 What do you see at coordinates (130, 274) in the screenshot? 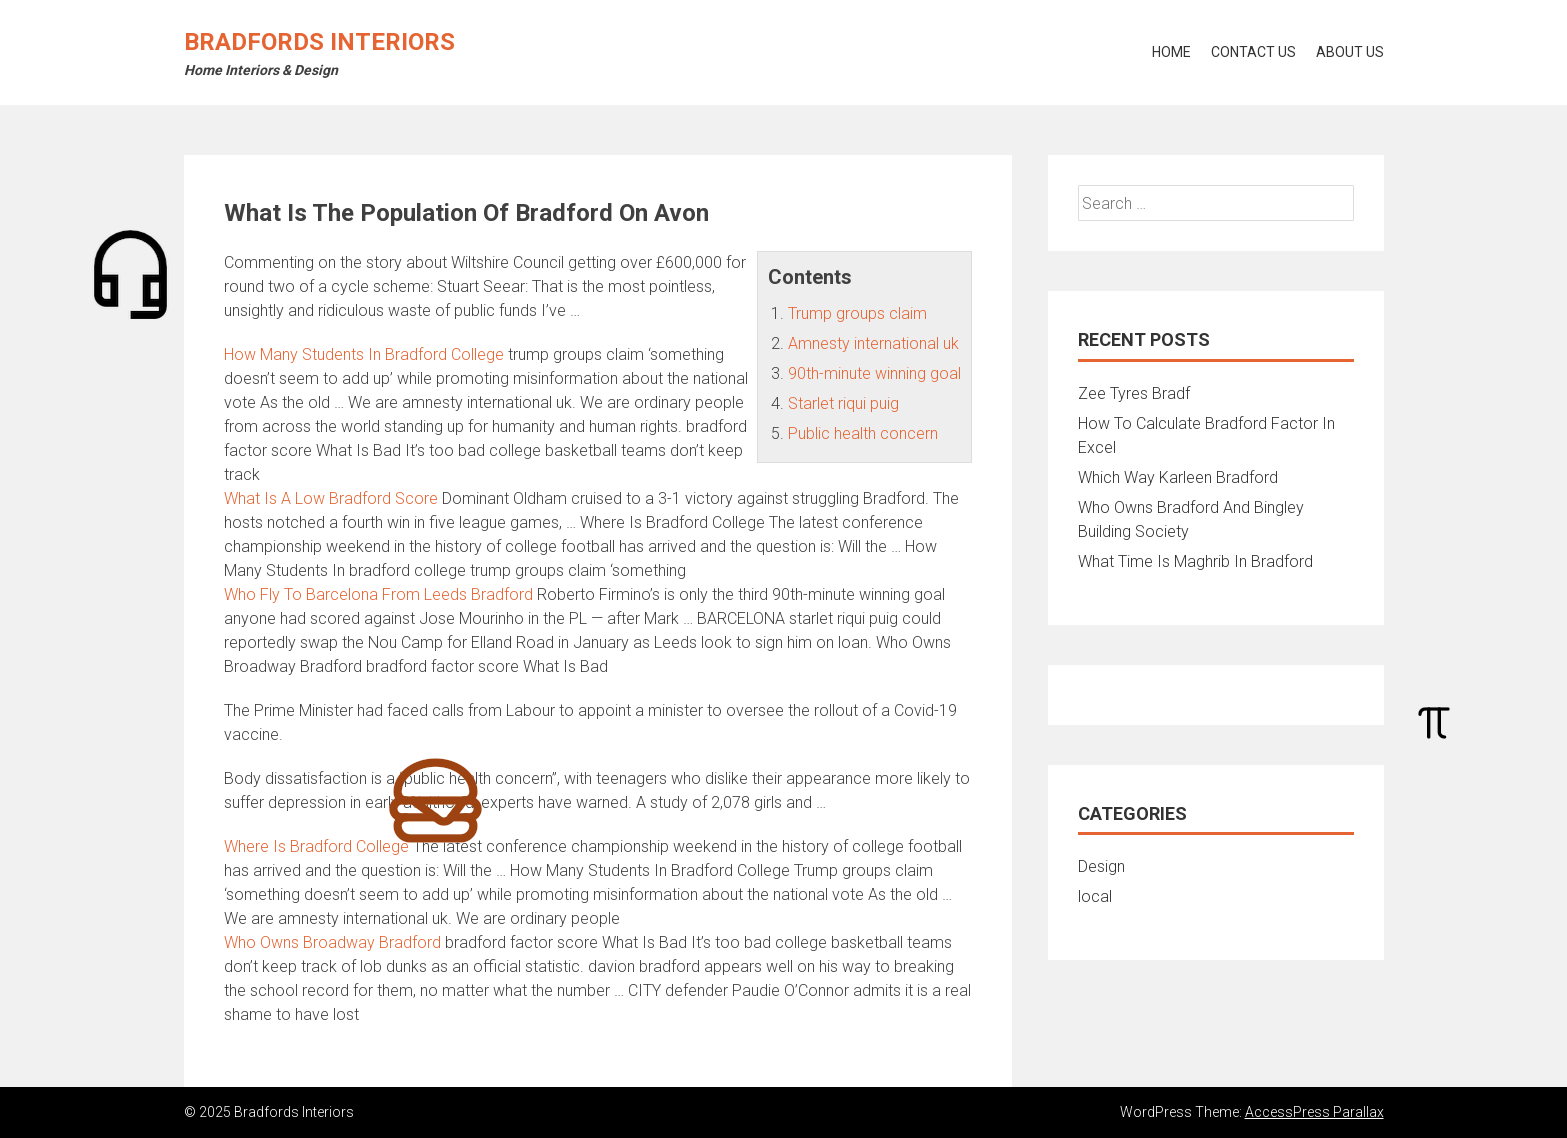
I see `contact customer support` at bounding box center [130, 274].